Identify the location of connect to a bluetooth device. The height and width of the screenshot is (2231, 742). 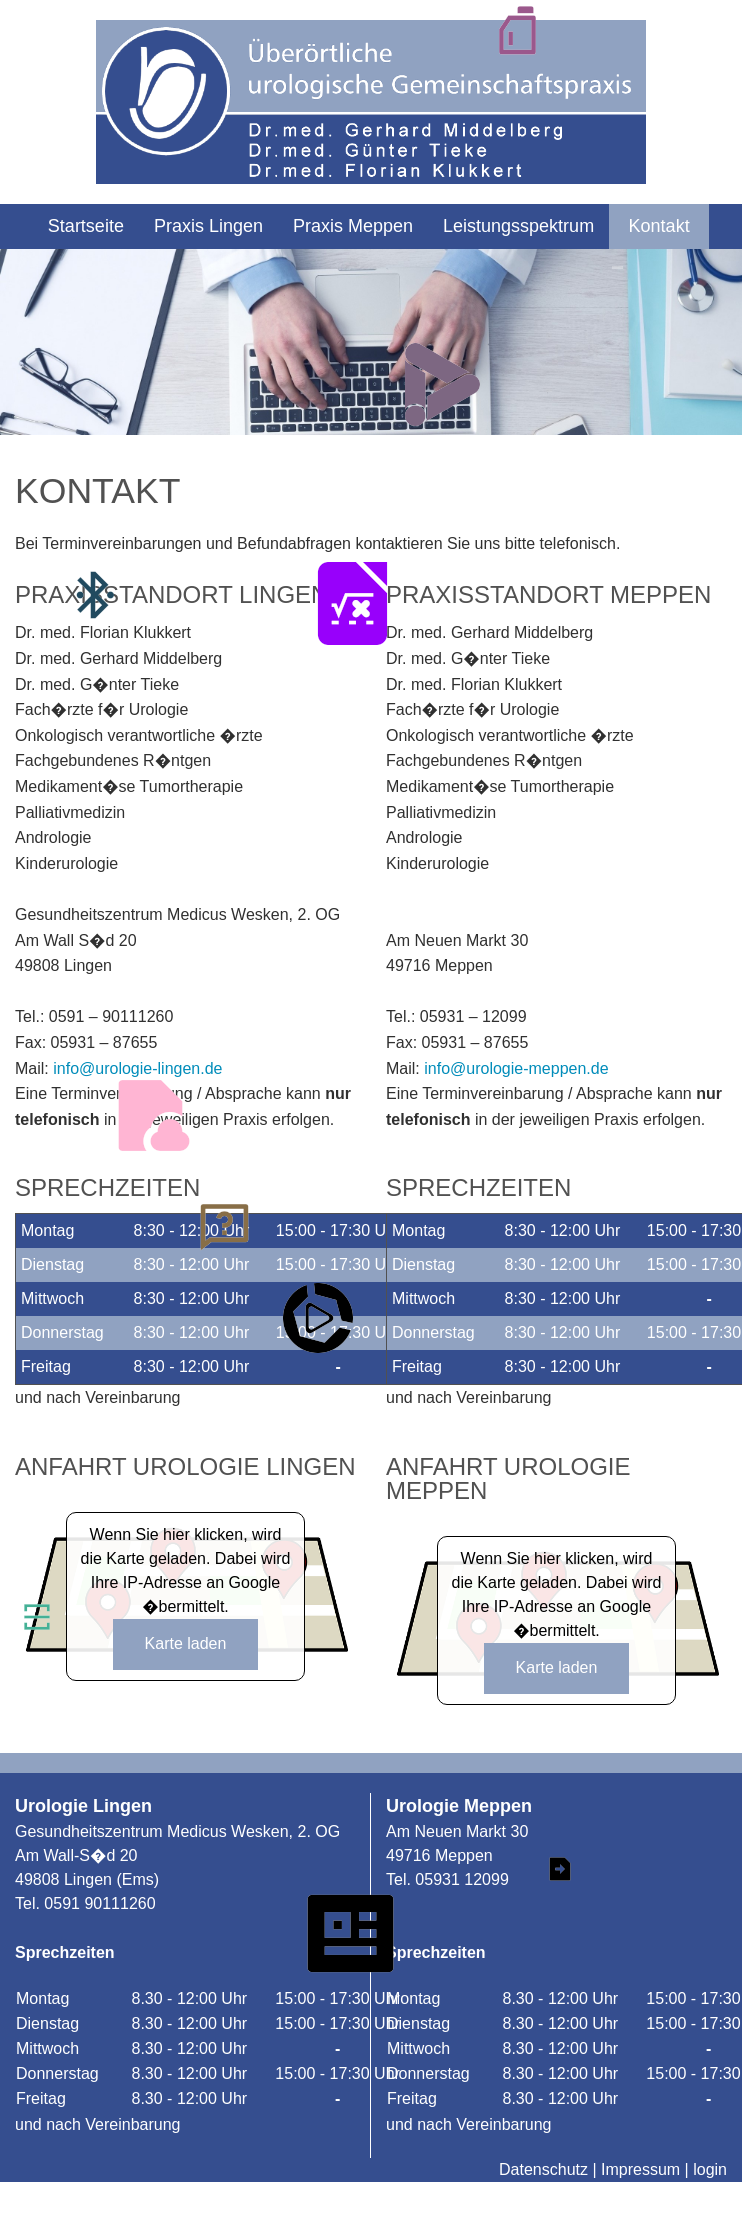
(93, 595).